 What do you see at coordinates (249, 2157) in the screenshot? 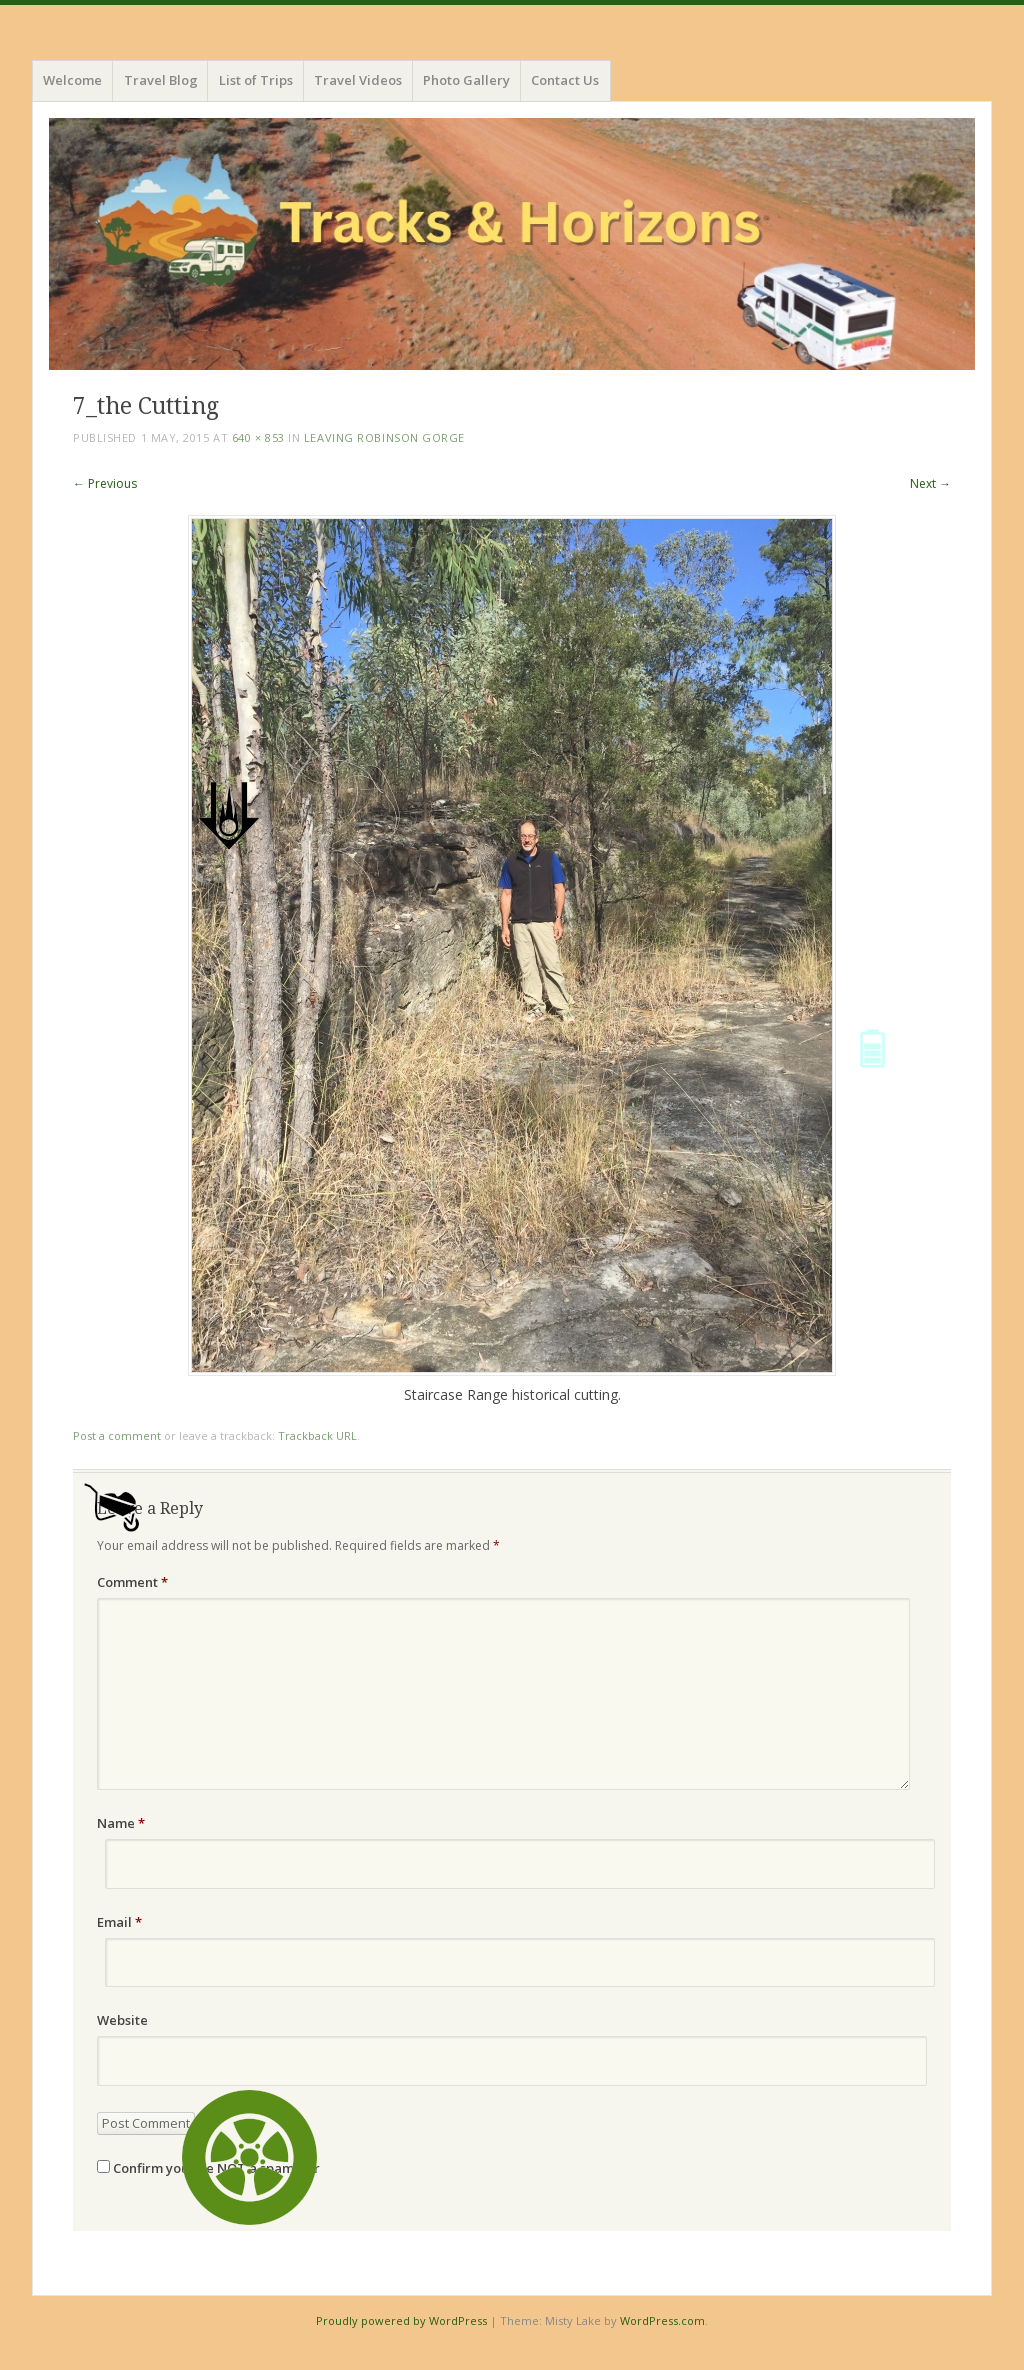
I see `access vehicle or tire settings` at bounding box center [249, 2157].